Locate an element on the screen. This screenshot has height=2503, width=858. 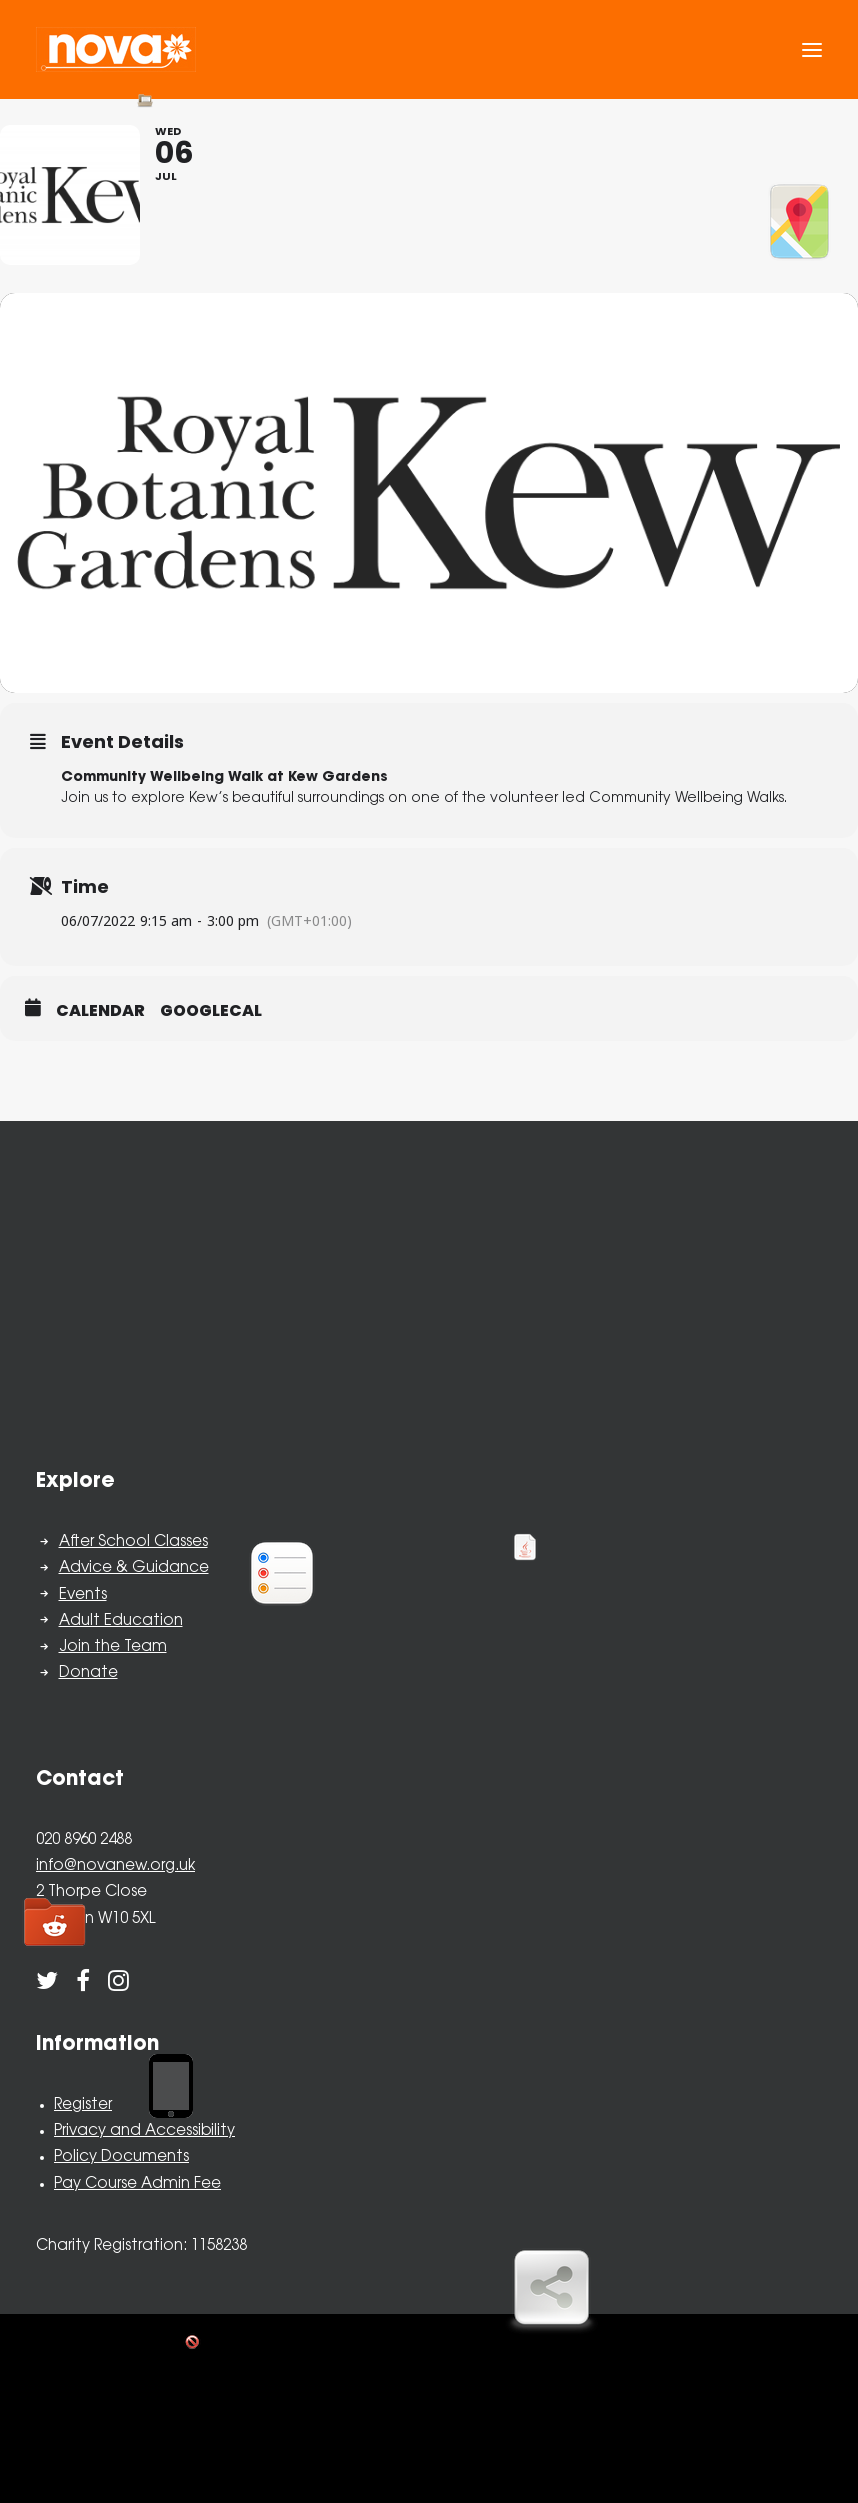
delete selected item is located at coordinates (192, 2341).